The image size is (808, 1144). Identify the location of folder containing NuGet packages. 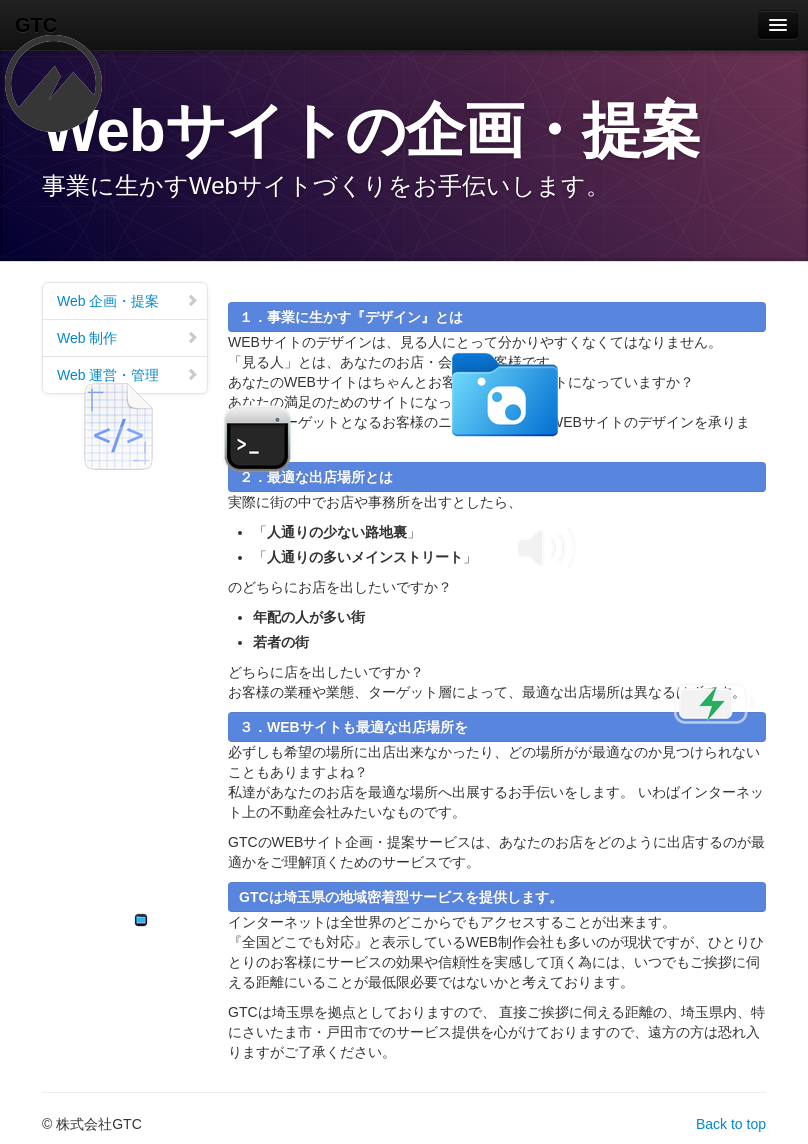
(504, 397).